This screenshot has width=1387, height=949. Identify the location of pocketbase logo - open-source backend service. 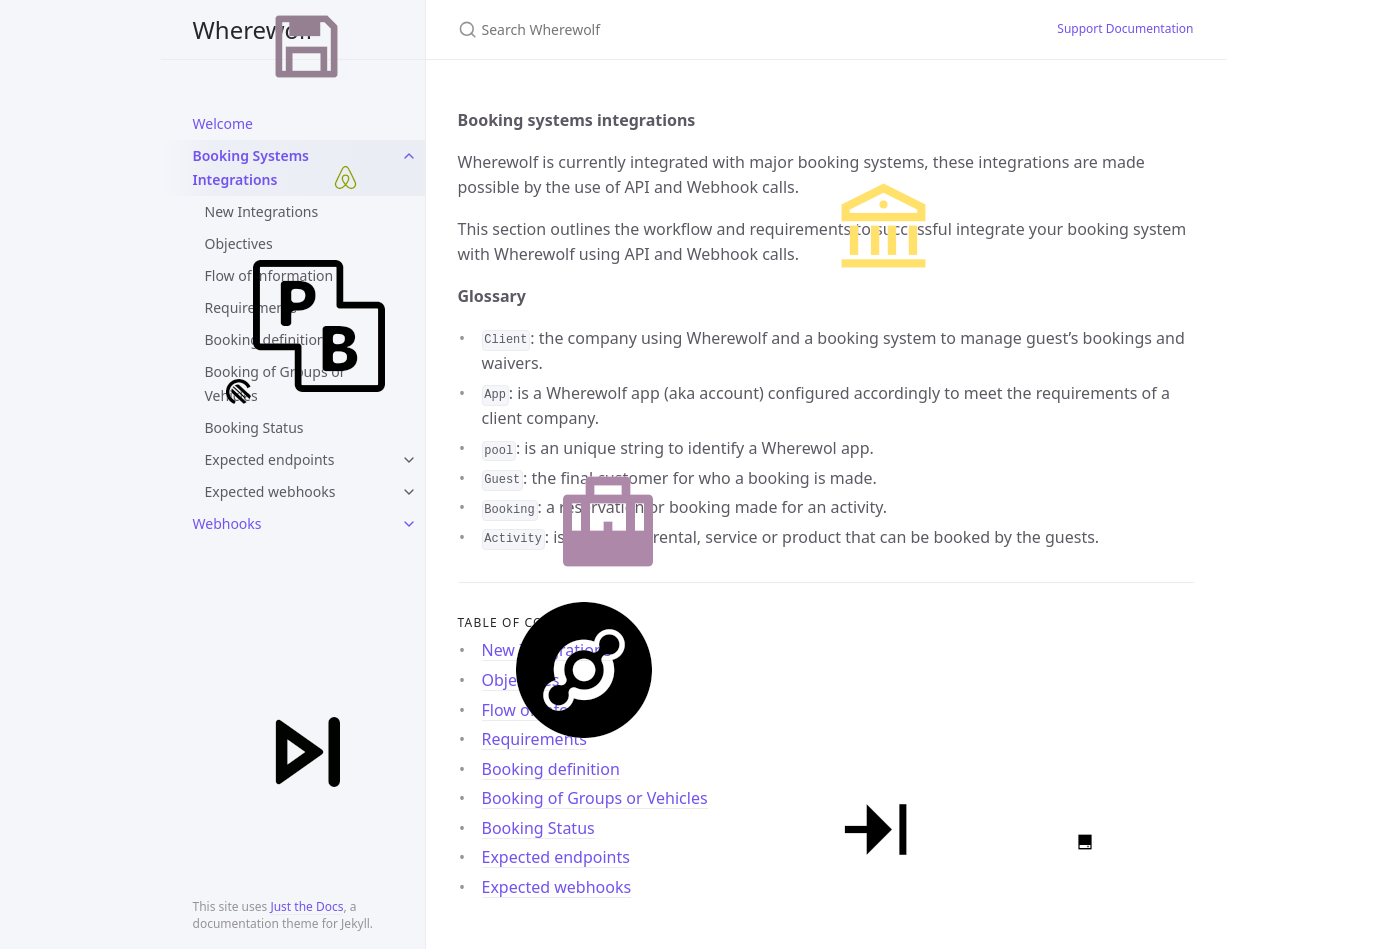
(319, 326).